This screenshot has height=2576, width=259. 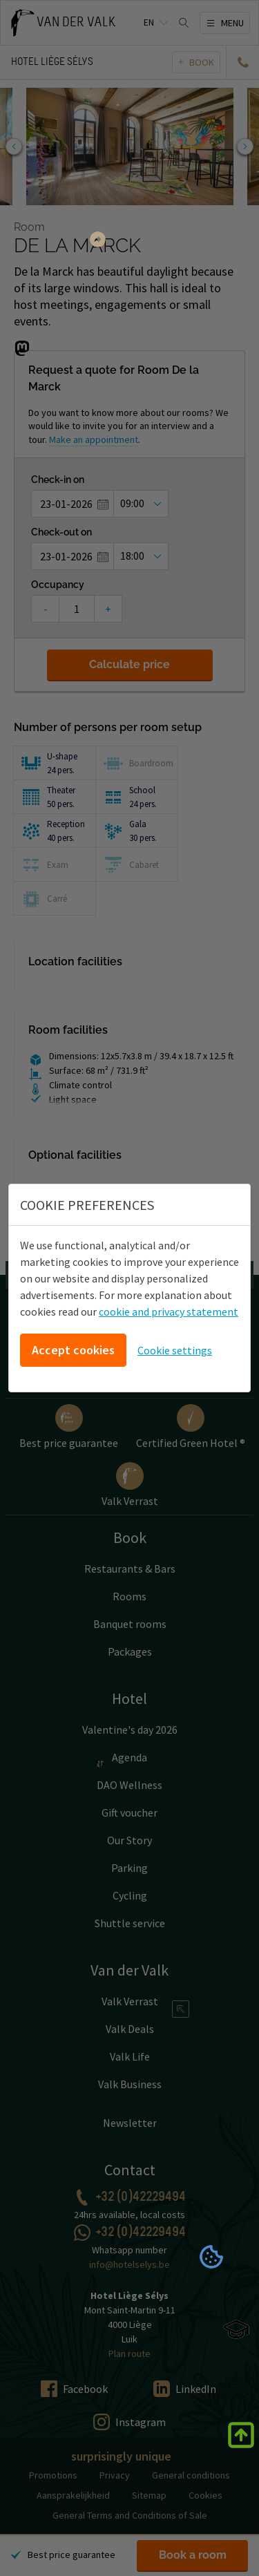 I want to click on view kanban board, so click(x=100, y=1763).